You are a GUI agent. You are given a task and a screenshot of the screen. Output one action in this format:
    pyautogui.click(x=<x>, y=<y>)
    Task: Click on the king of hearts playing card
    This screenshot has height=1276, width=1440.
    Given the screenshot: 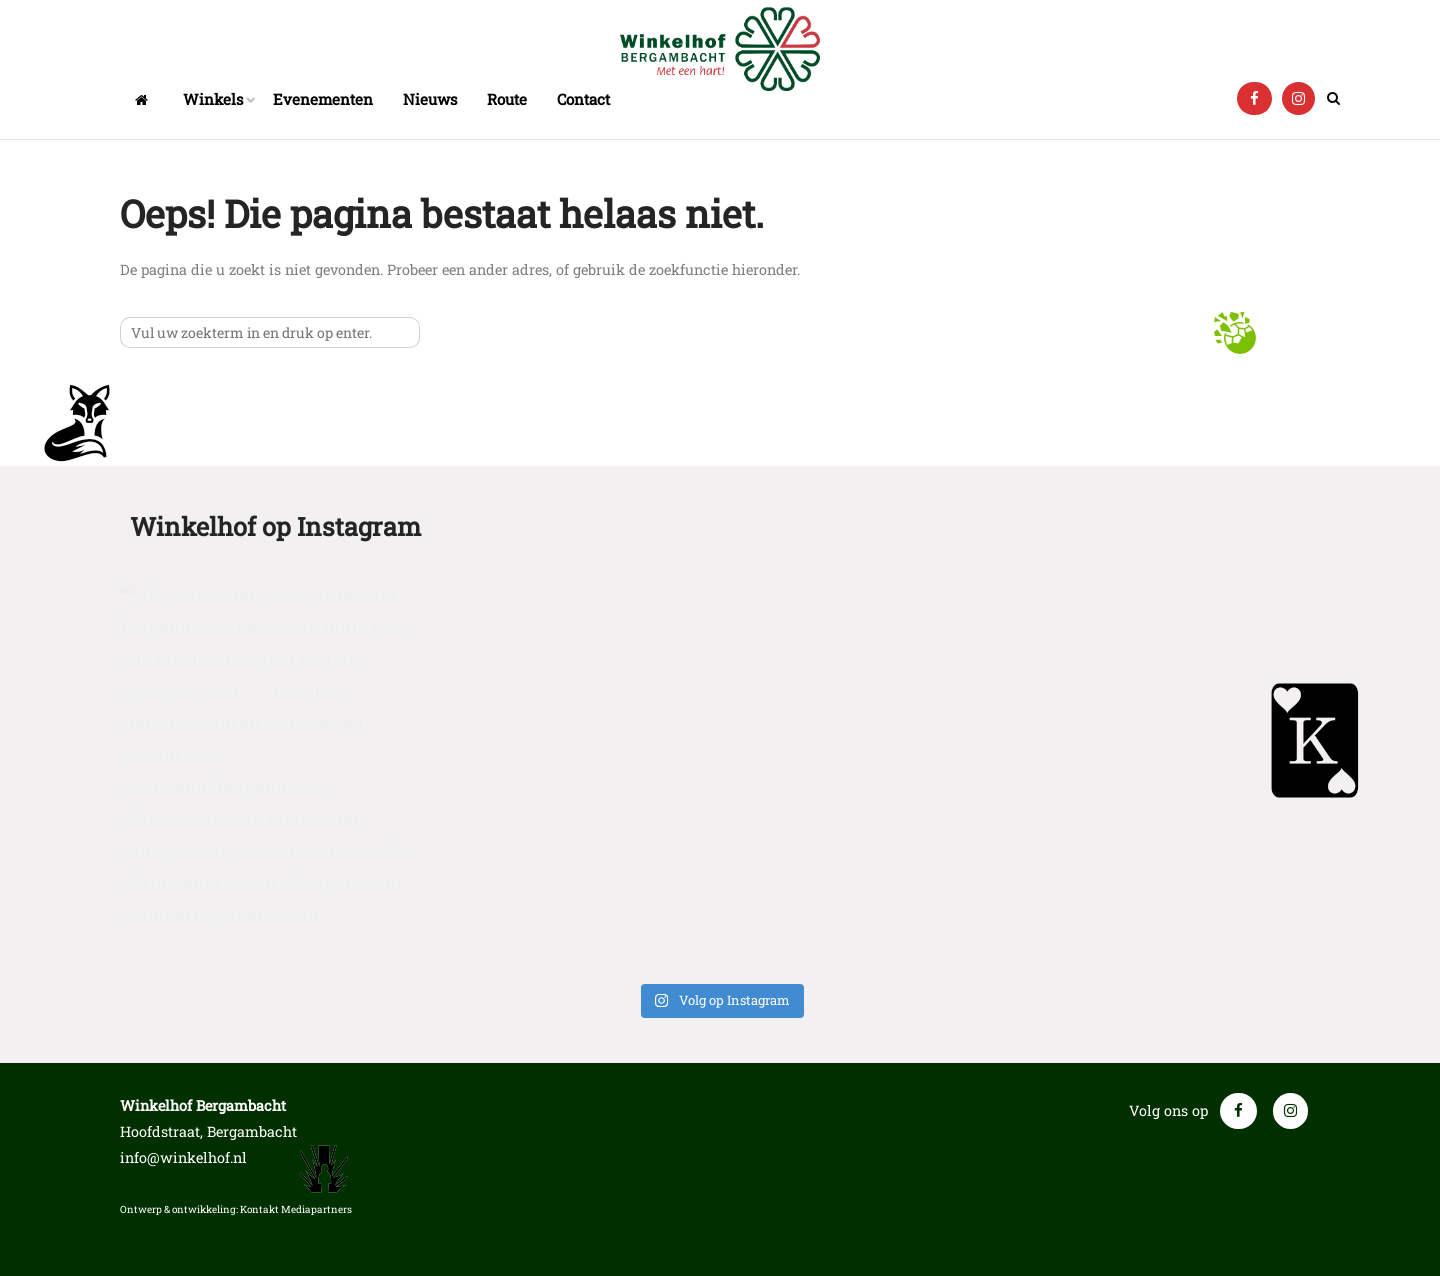 What is the action you would take?
    pyautogui.click(x=1314, y=740)
    